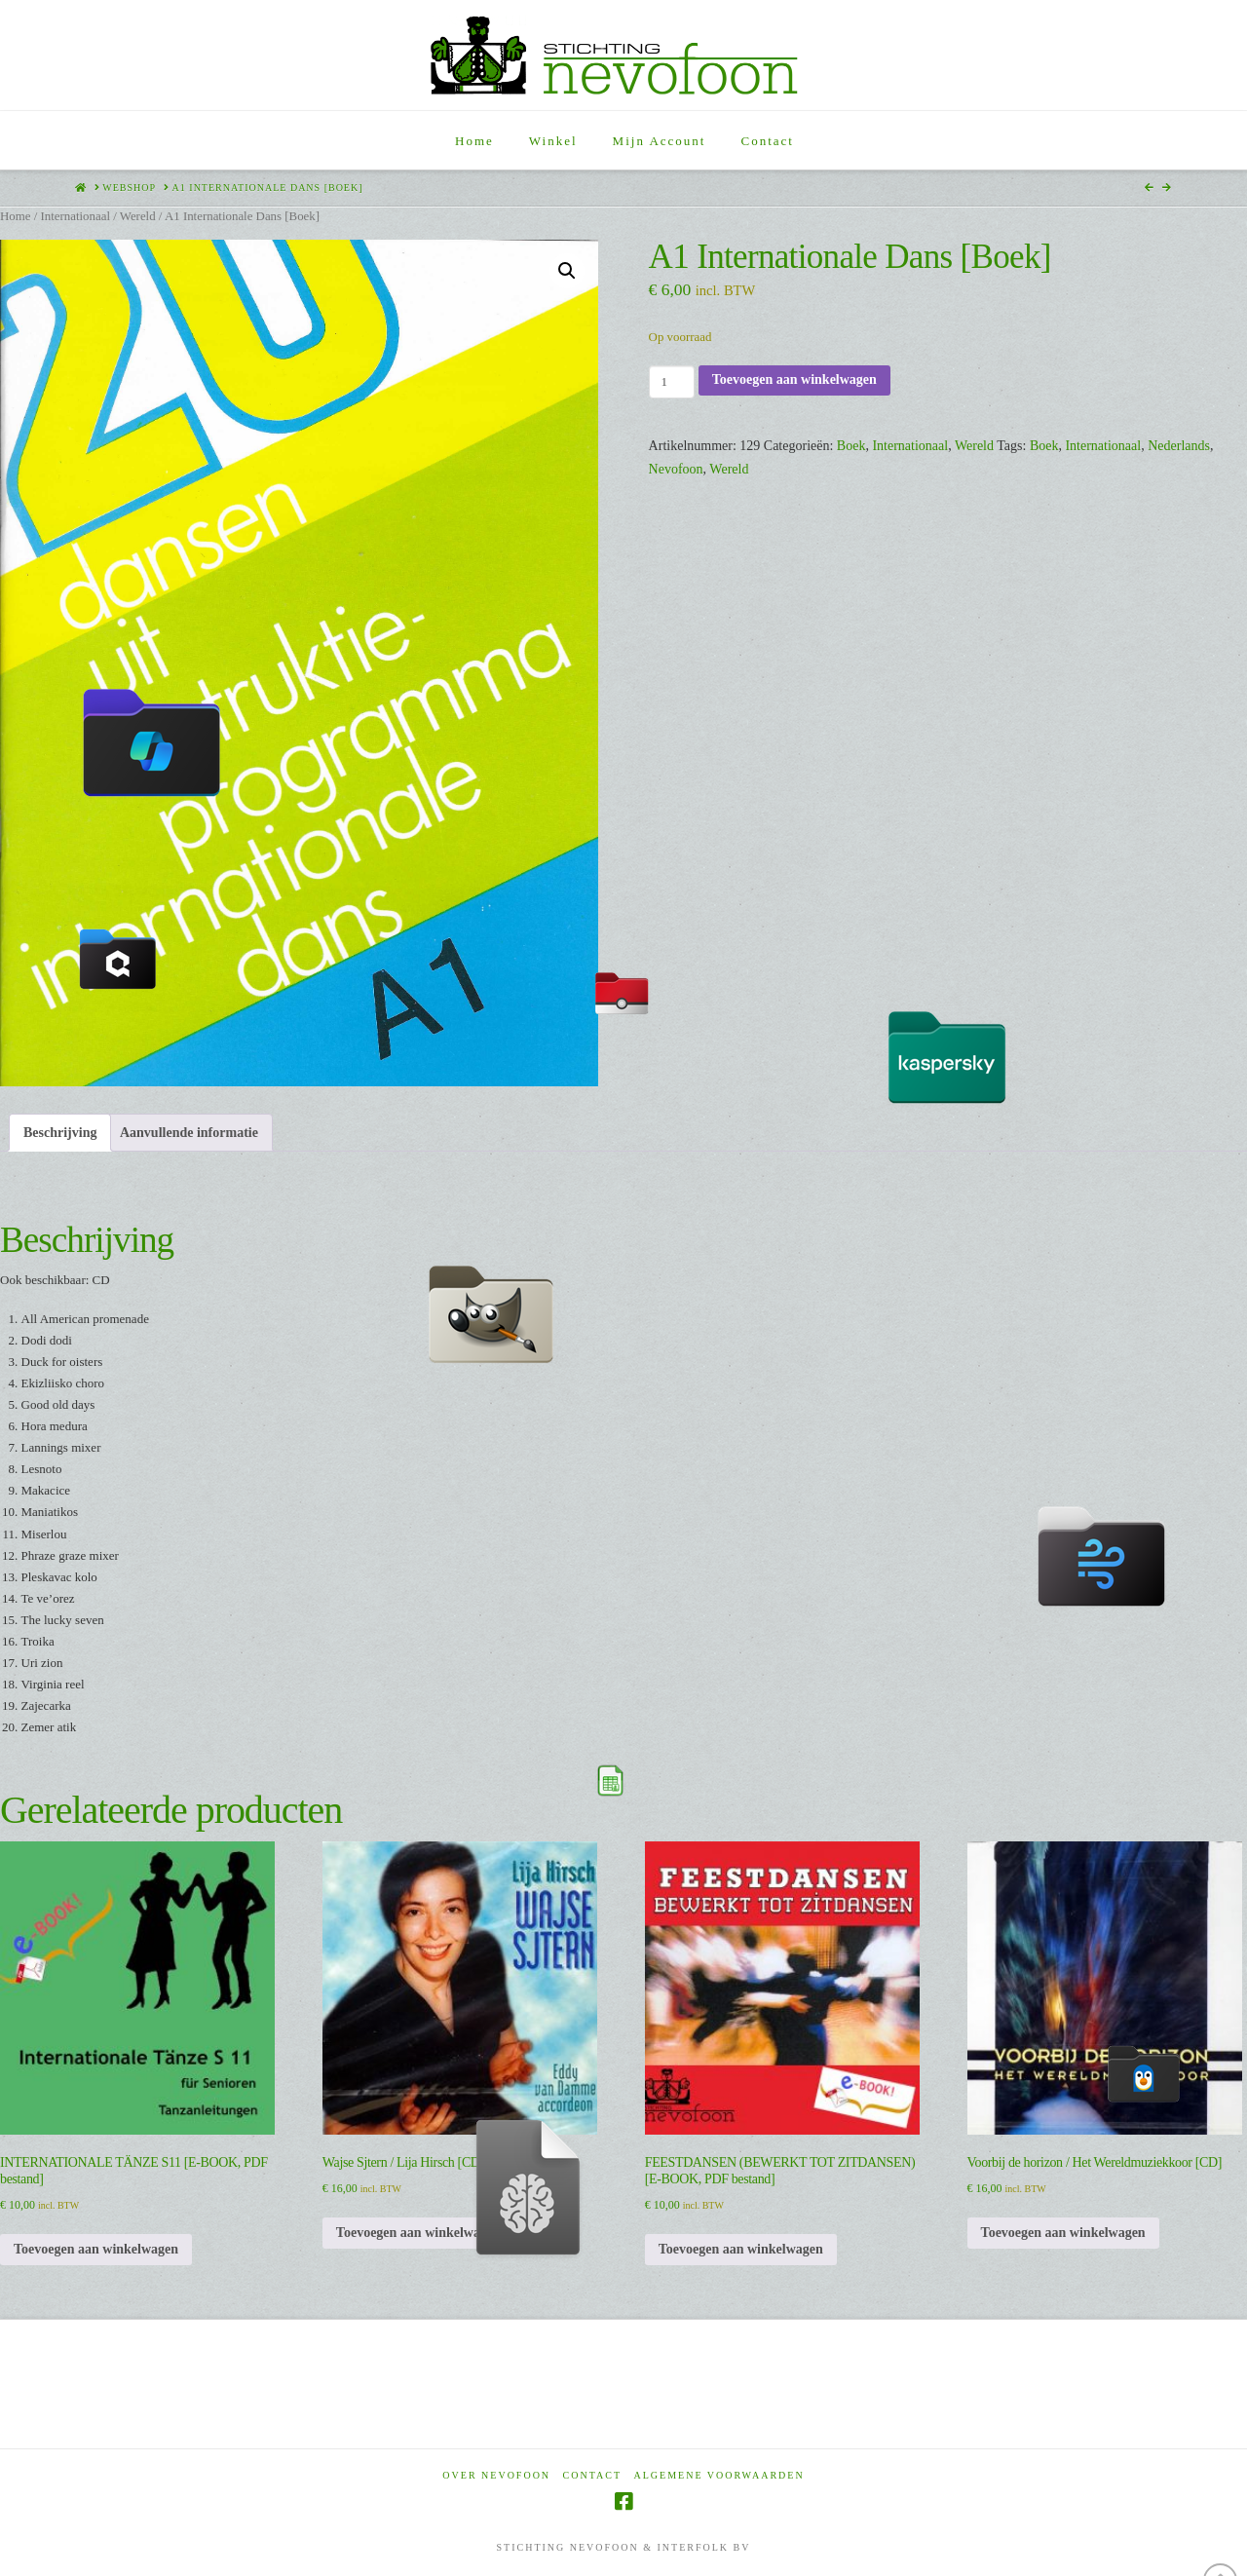 This screenshot has height=2576, width=1247. I want to click on open a spreadsheet file, so click(610, 1780).